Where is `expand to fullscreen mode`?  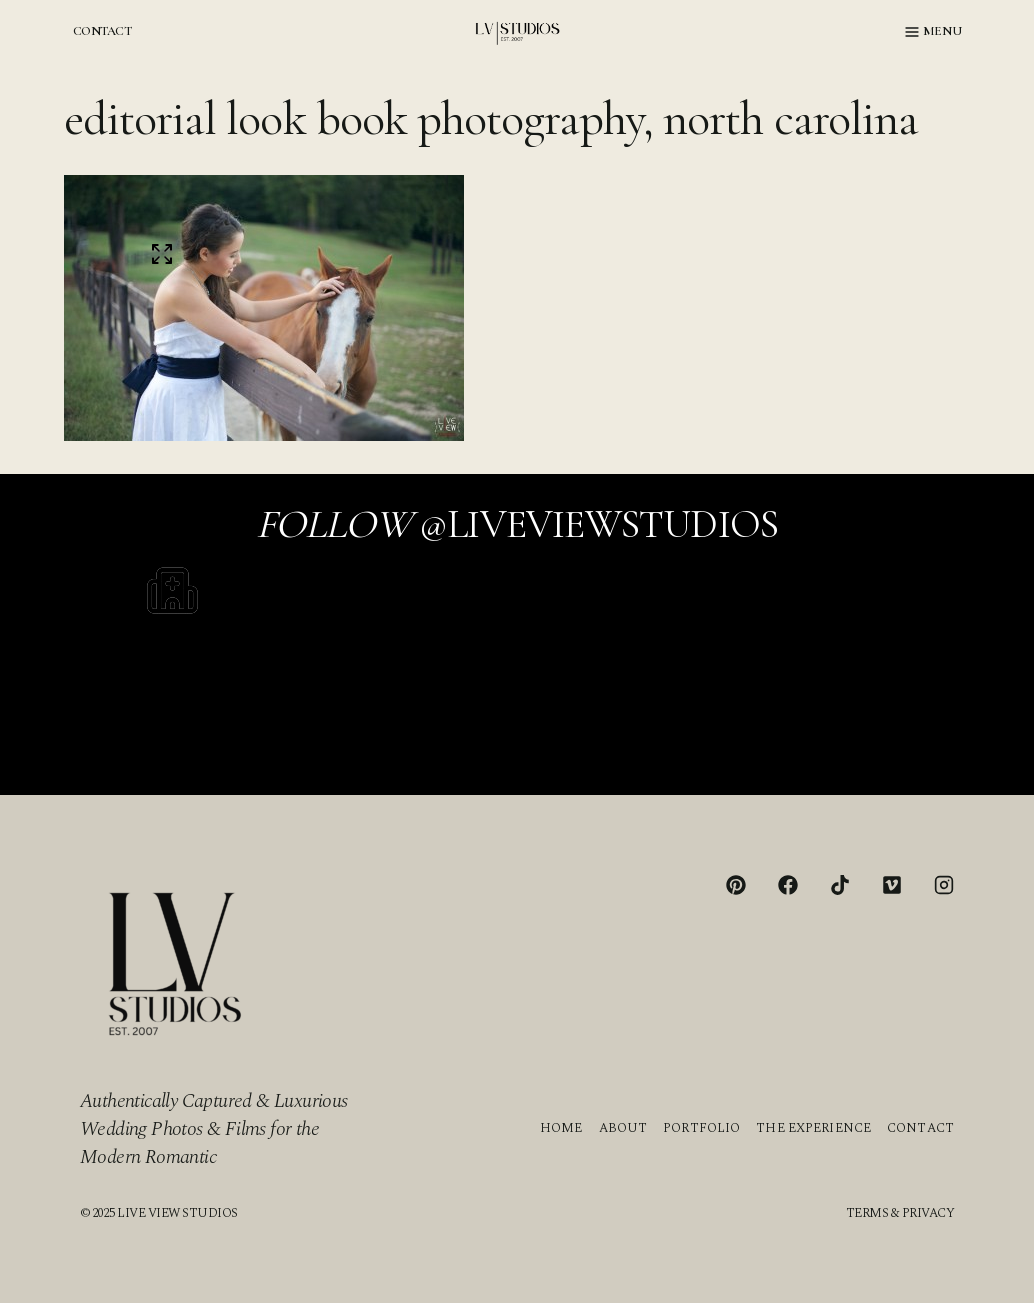
expand to fullscreen mode is located at coordinates (162, 254).